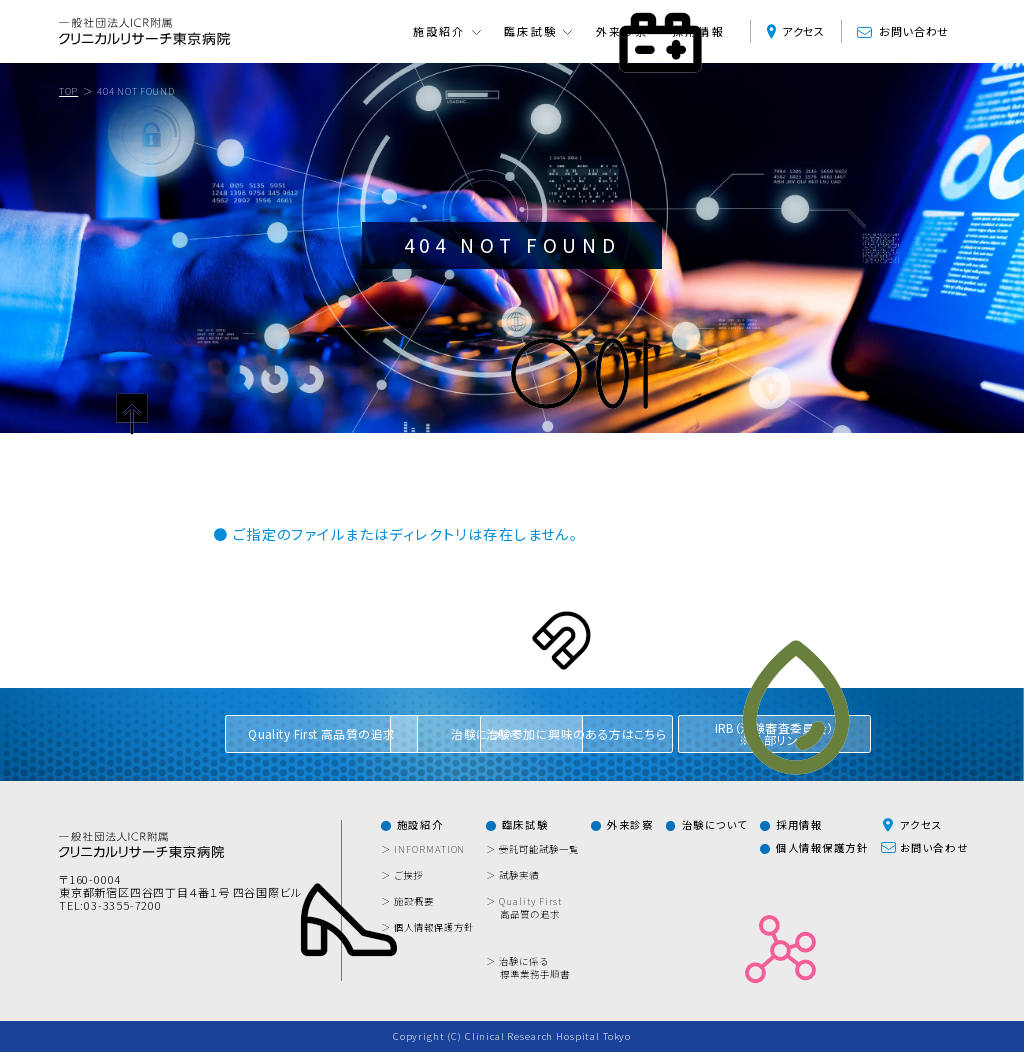 The width and height of the screenshot is (1024, 1052). I want to click on view network connections or relationships, so click(780, 950).